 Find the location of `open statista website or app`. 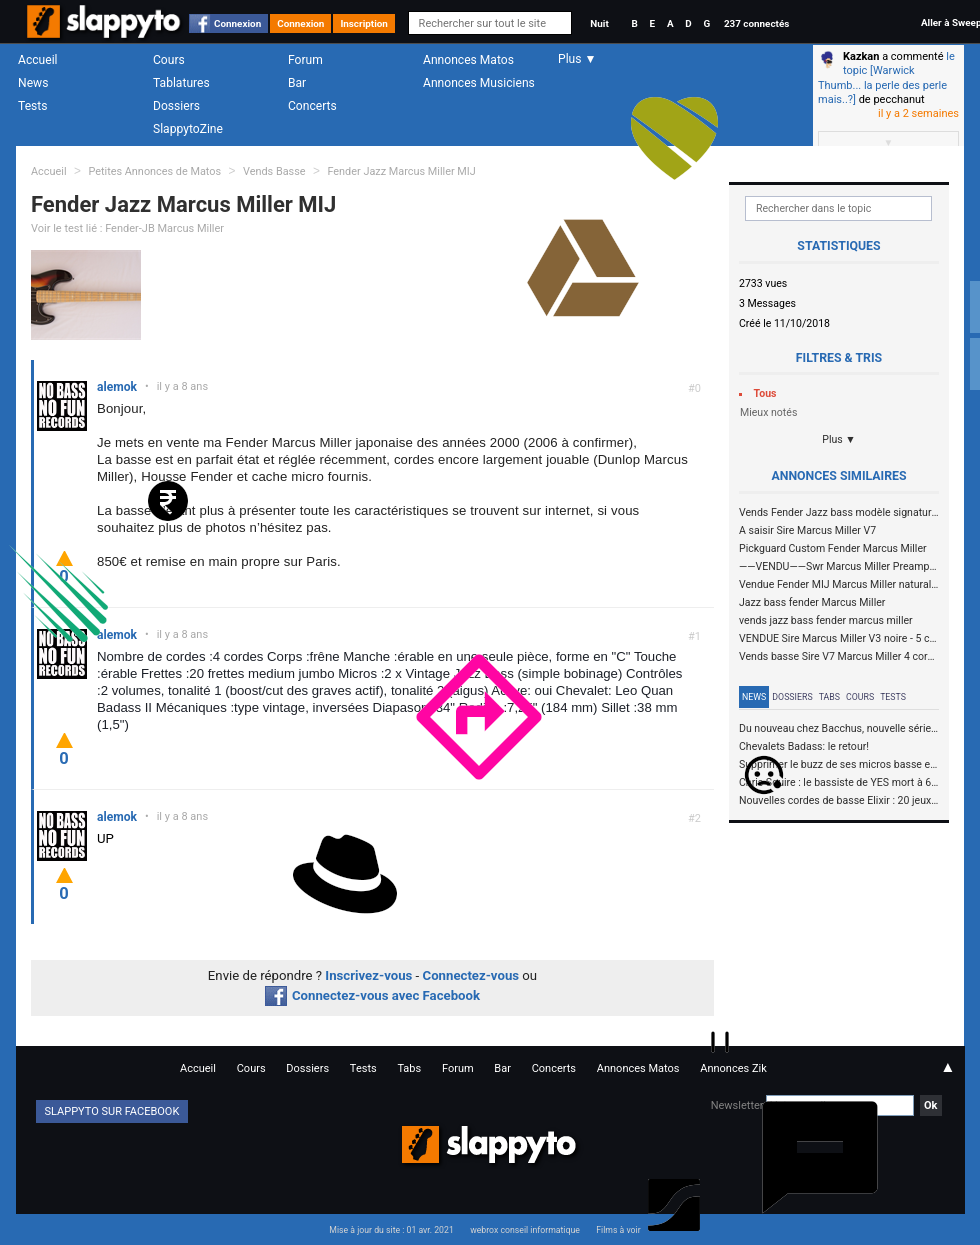

open statista website or app is located at coordinates (674, 1205).